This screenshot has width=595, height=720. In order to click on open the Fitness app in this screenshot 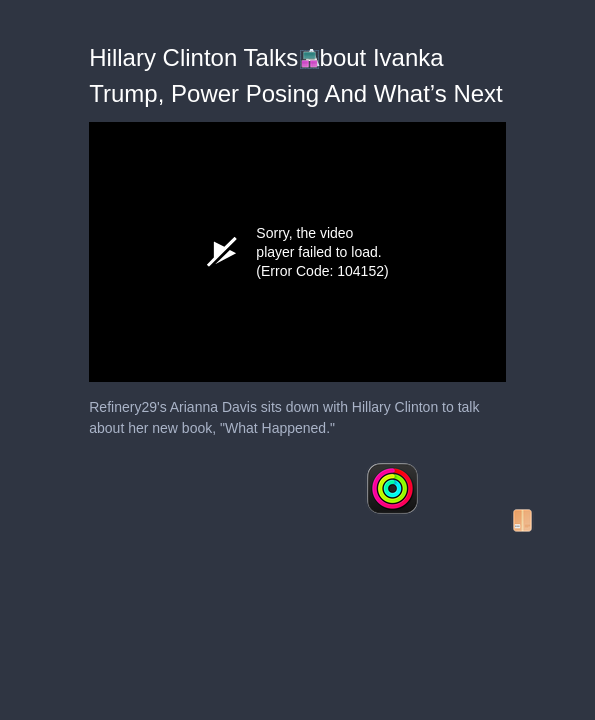, I will do `click(392, 488)`.